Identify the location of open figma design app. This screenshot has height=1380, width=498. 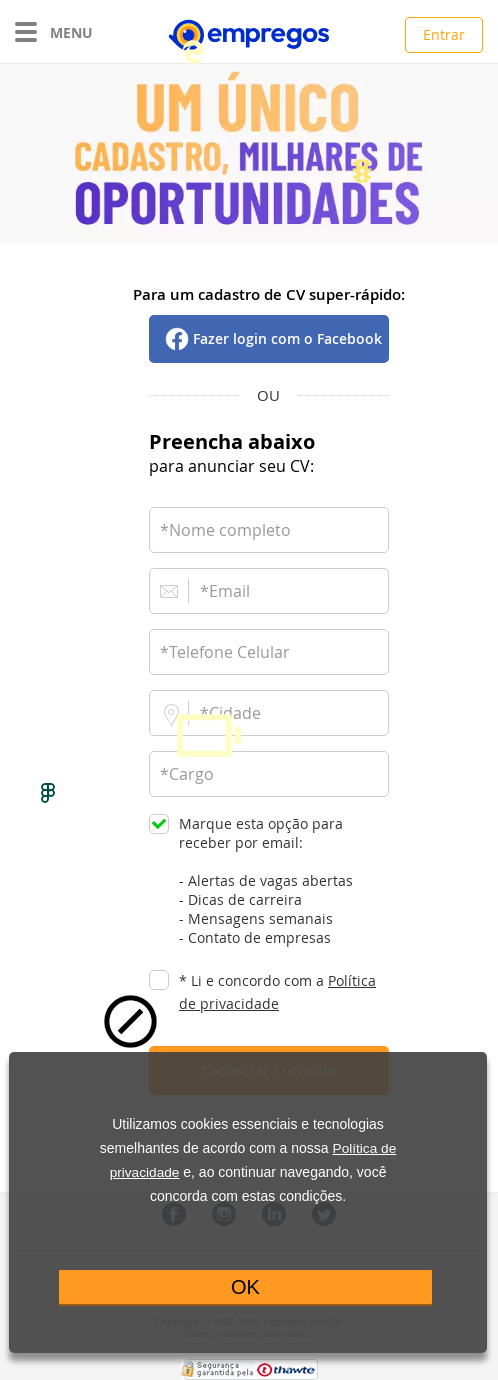
(48, 793).